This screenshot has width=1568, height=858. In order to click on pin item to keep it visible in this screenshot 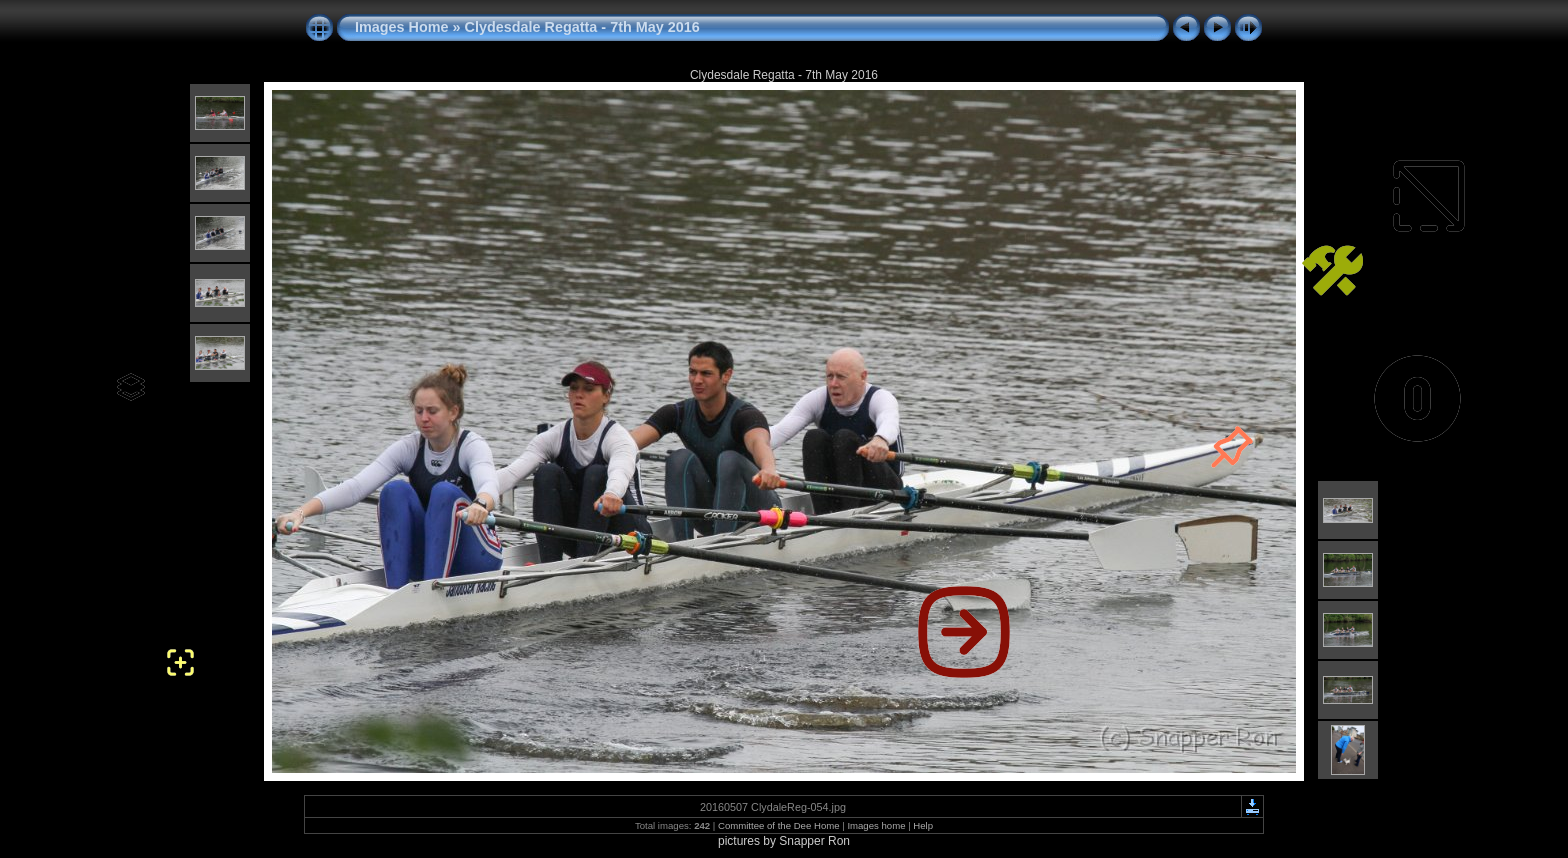, I will do `click(1231, 447)`.